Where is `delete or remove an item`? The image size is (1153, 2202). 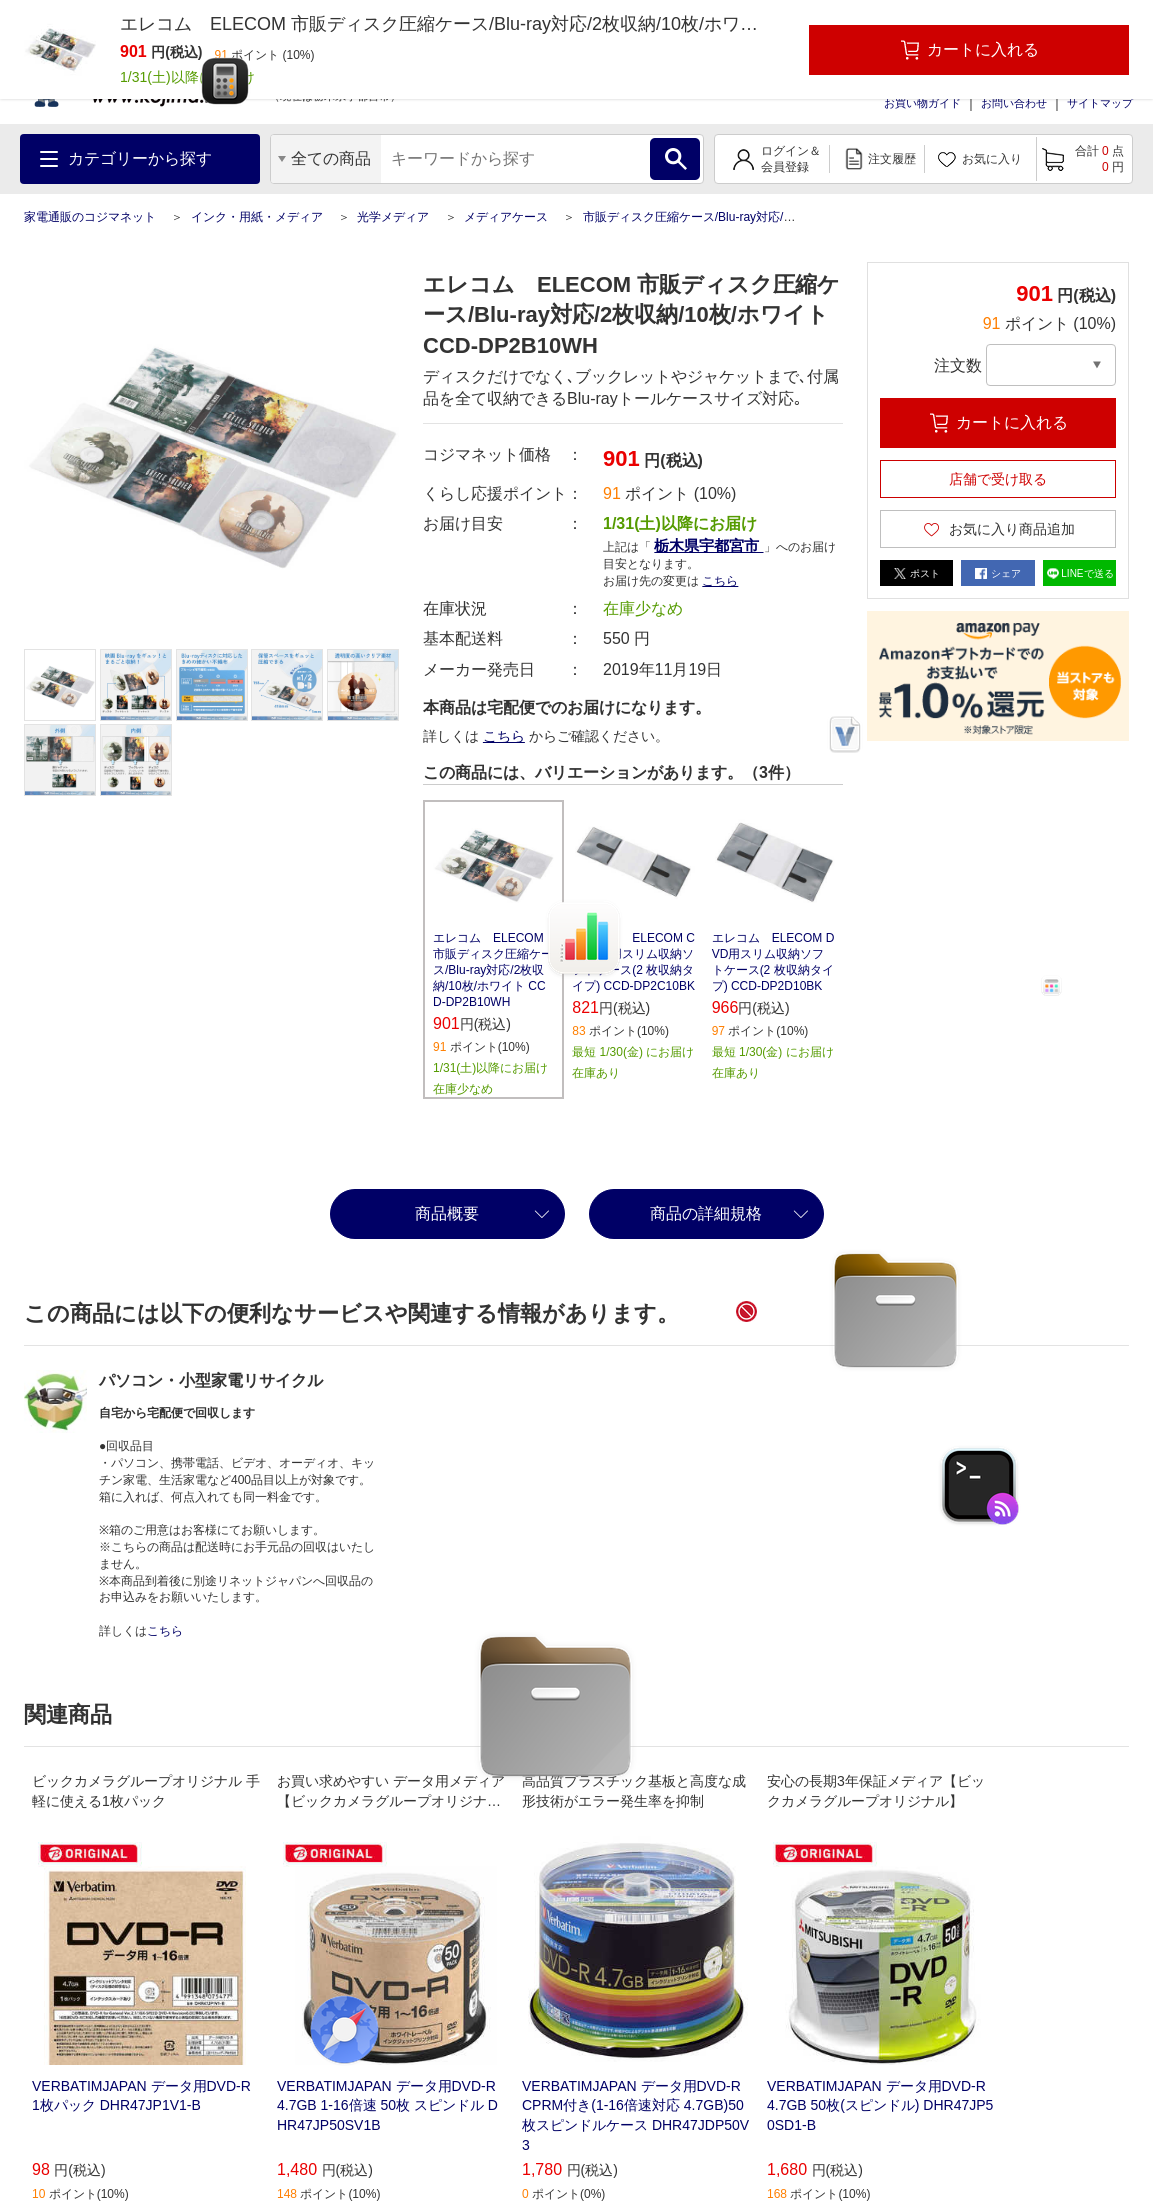 delete or remove an item is located at coordinates (746, 1311).